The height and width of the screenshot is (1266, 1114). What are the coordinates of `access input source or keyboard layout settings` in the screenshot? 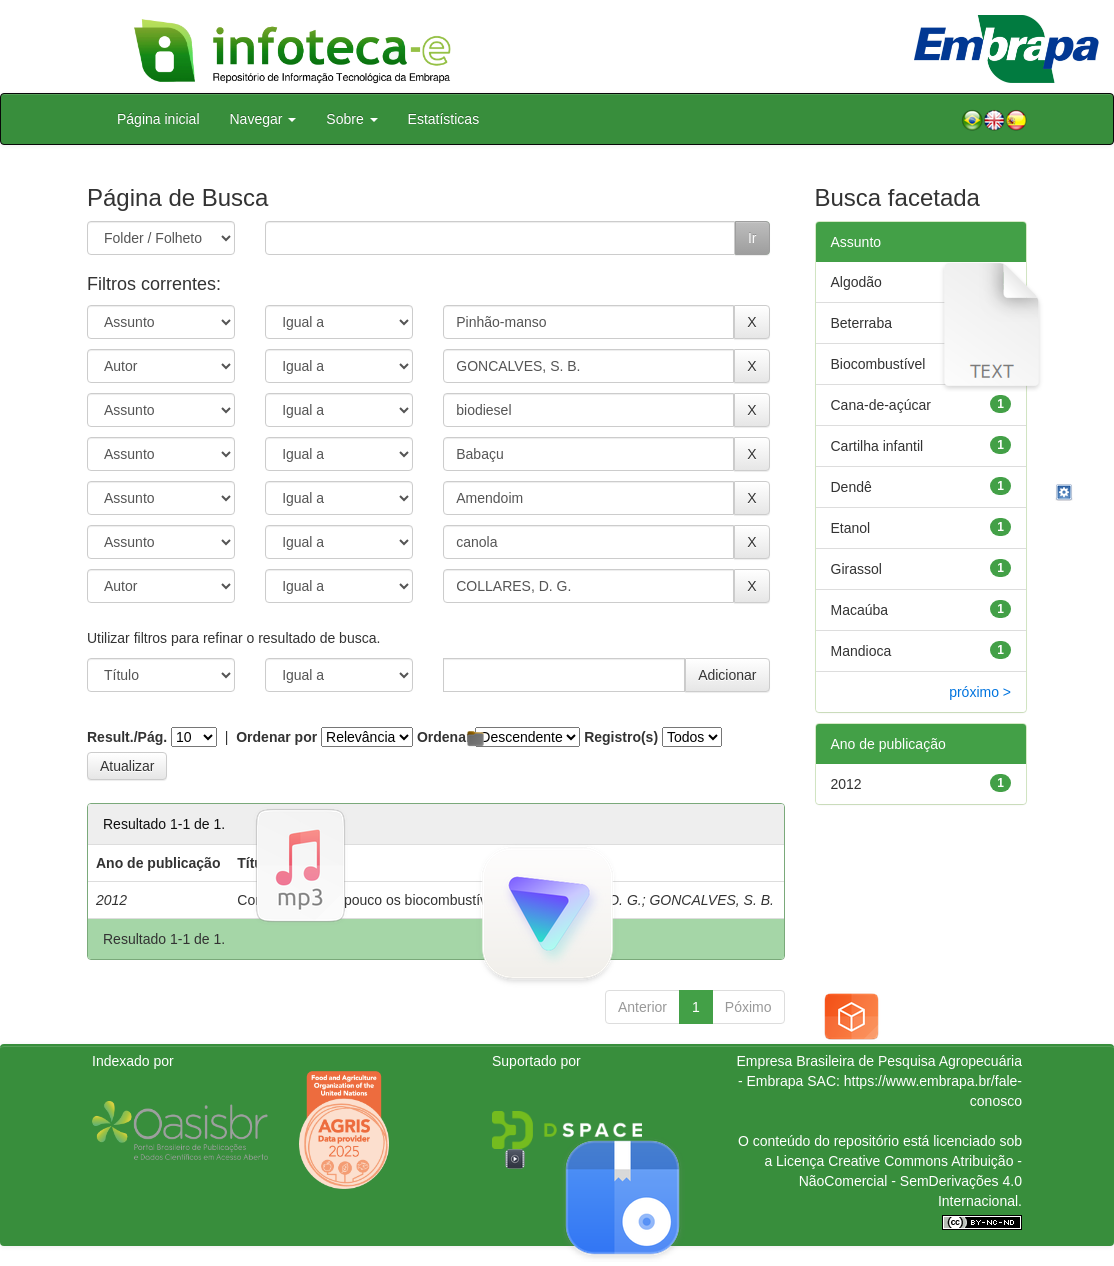 It's located at (622, 1199).